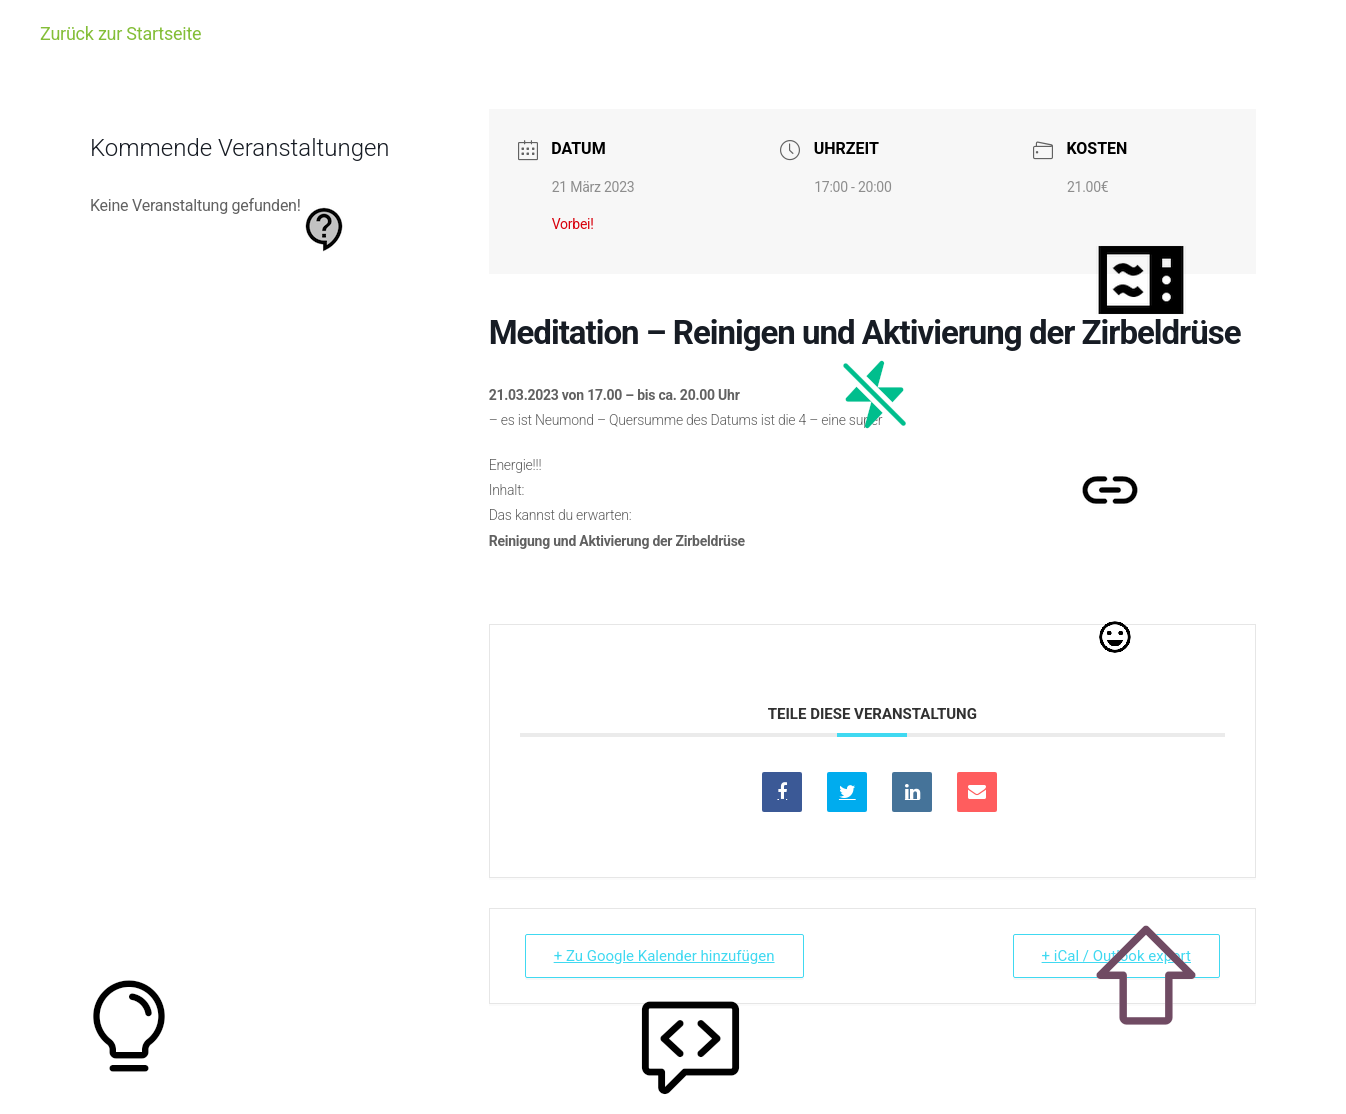 The height and width of the screenshot is (1114, 1346). I want to click on view tips or helpful suggestions, so click(129, 1026).